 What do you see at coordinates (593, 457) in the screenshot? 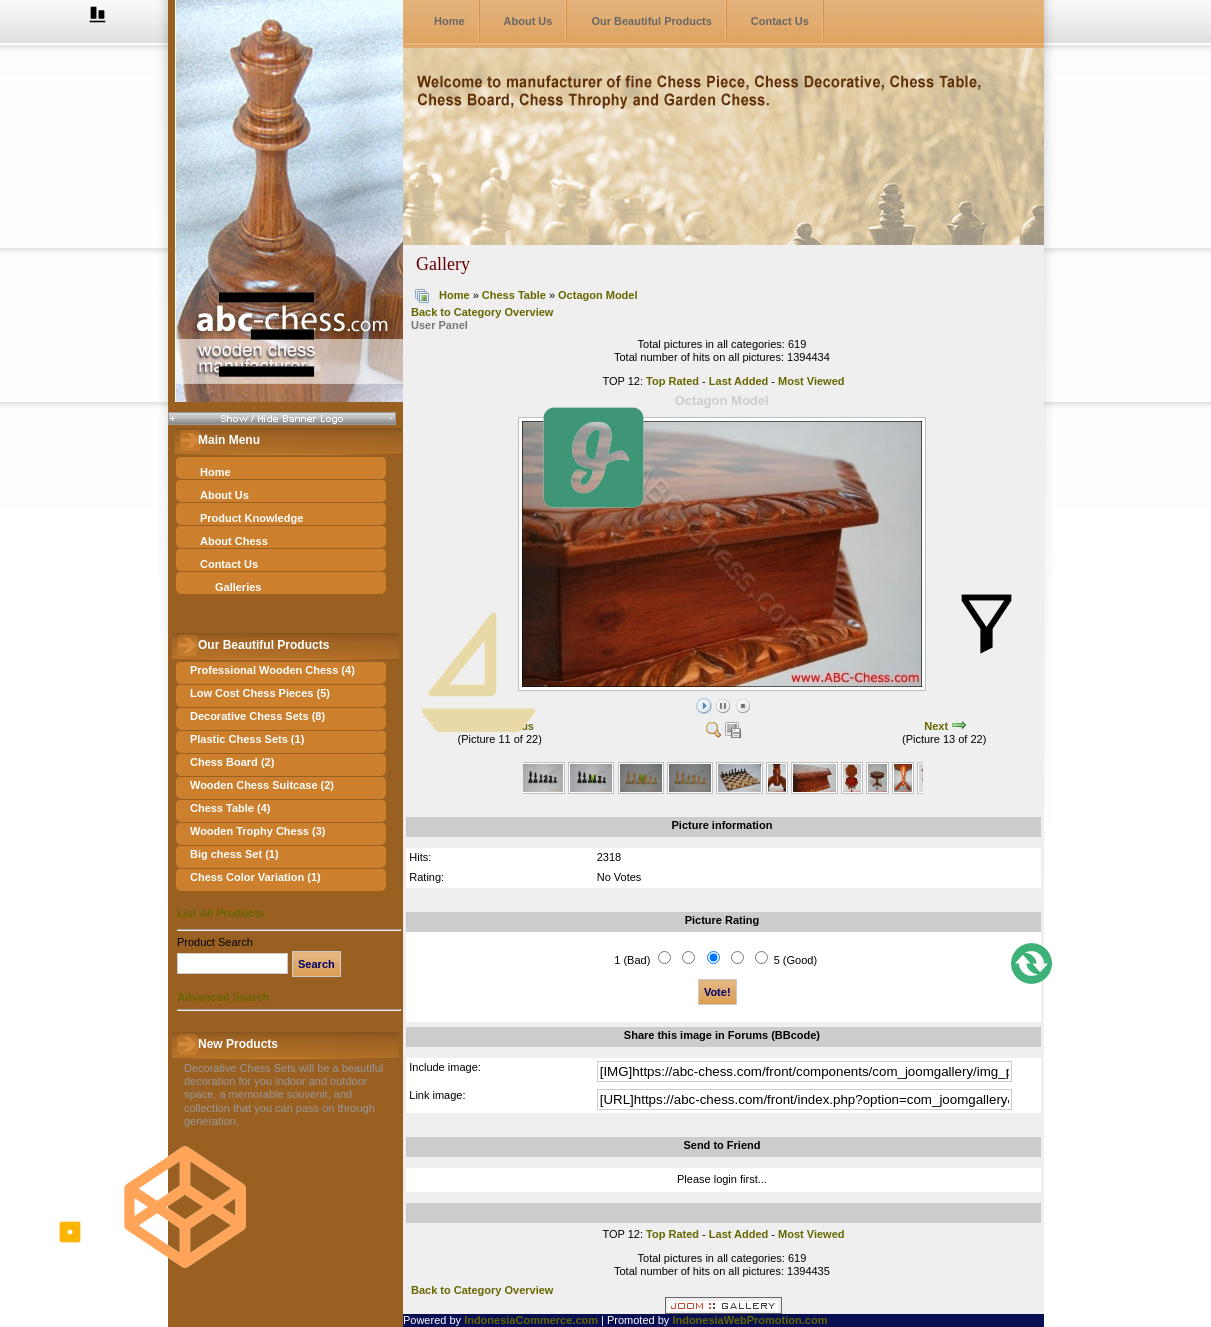
I see `glide app logo` at bounding box center [593, 457].